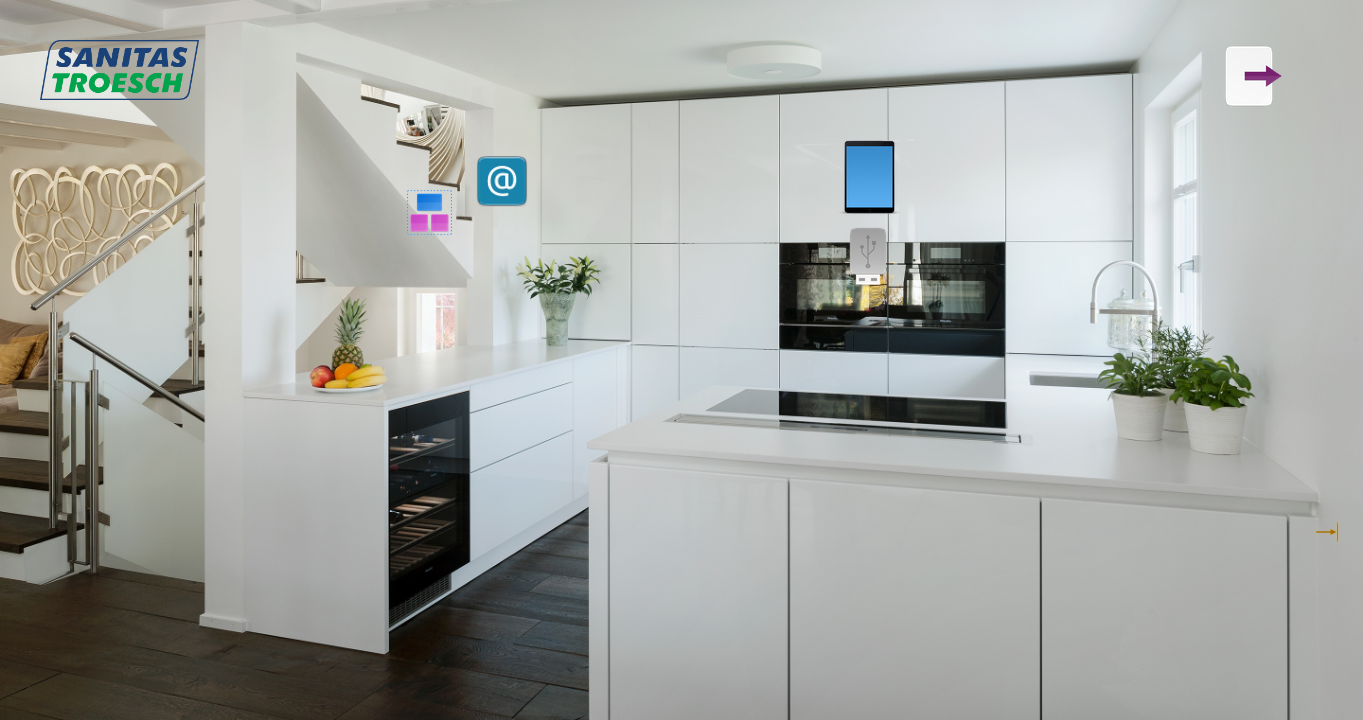  I want to click on export document to another location, so click(1249, 76).